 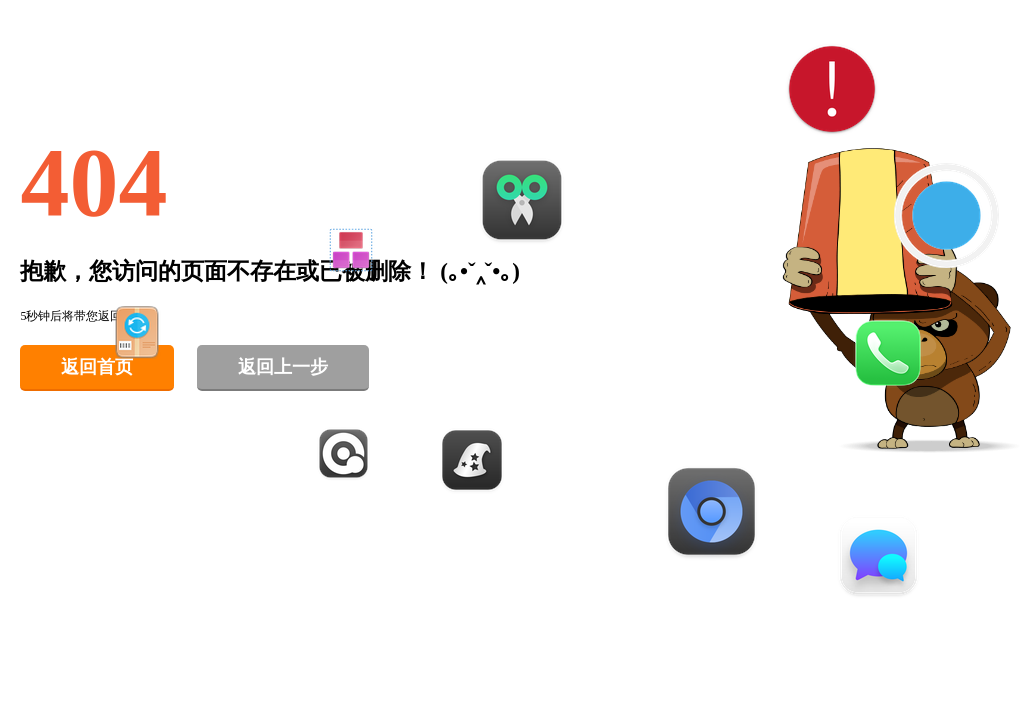 I want to click on select all items in the current view, so click(x=351, y=250).